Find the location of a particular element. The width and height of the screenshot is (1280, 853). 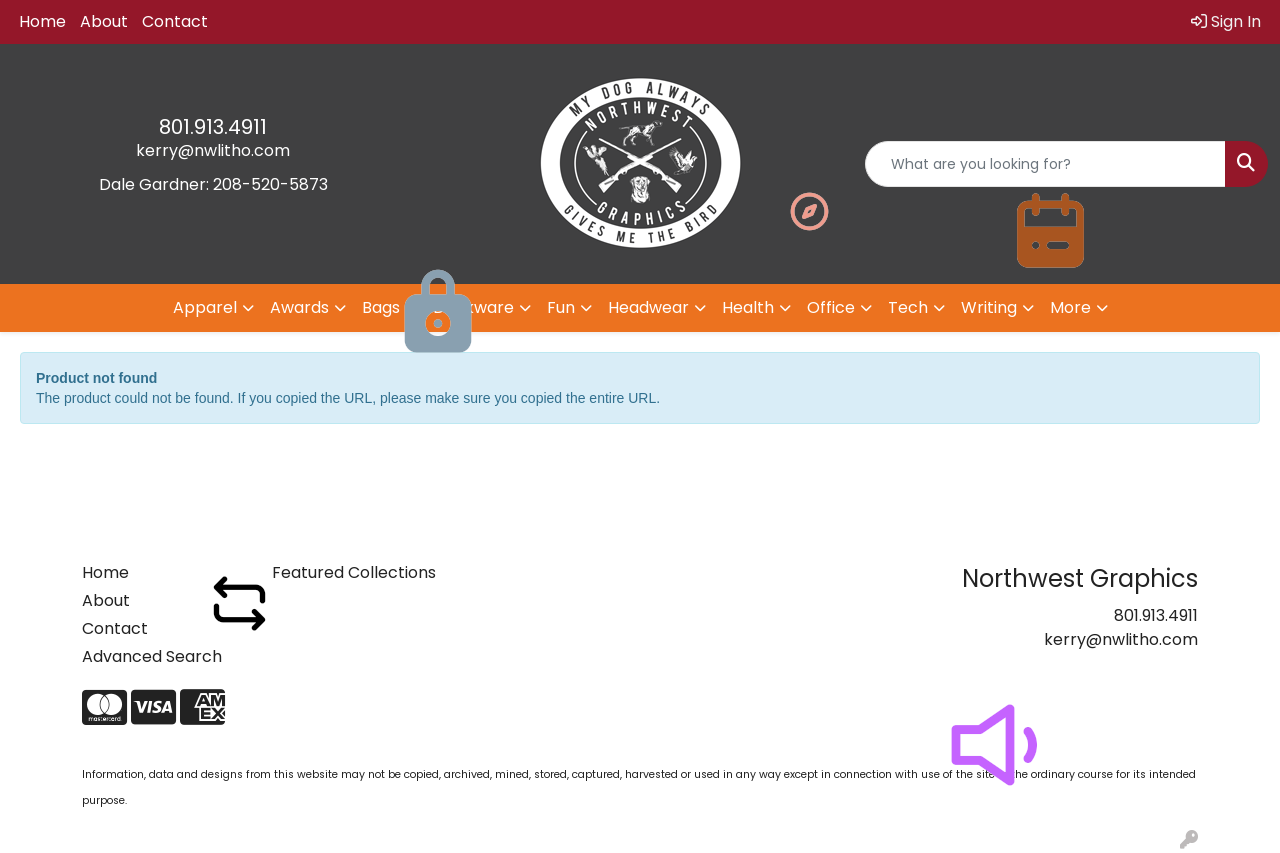

lock or secure this item is located at coordinates (438, 311).